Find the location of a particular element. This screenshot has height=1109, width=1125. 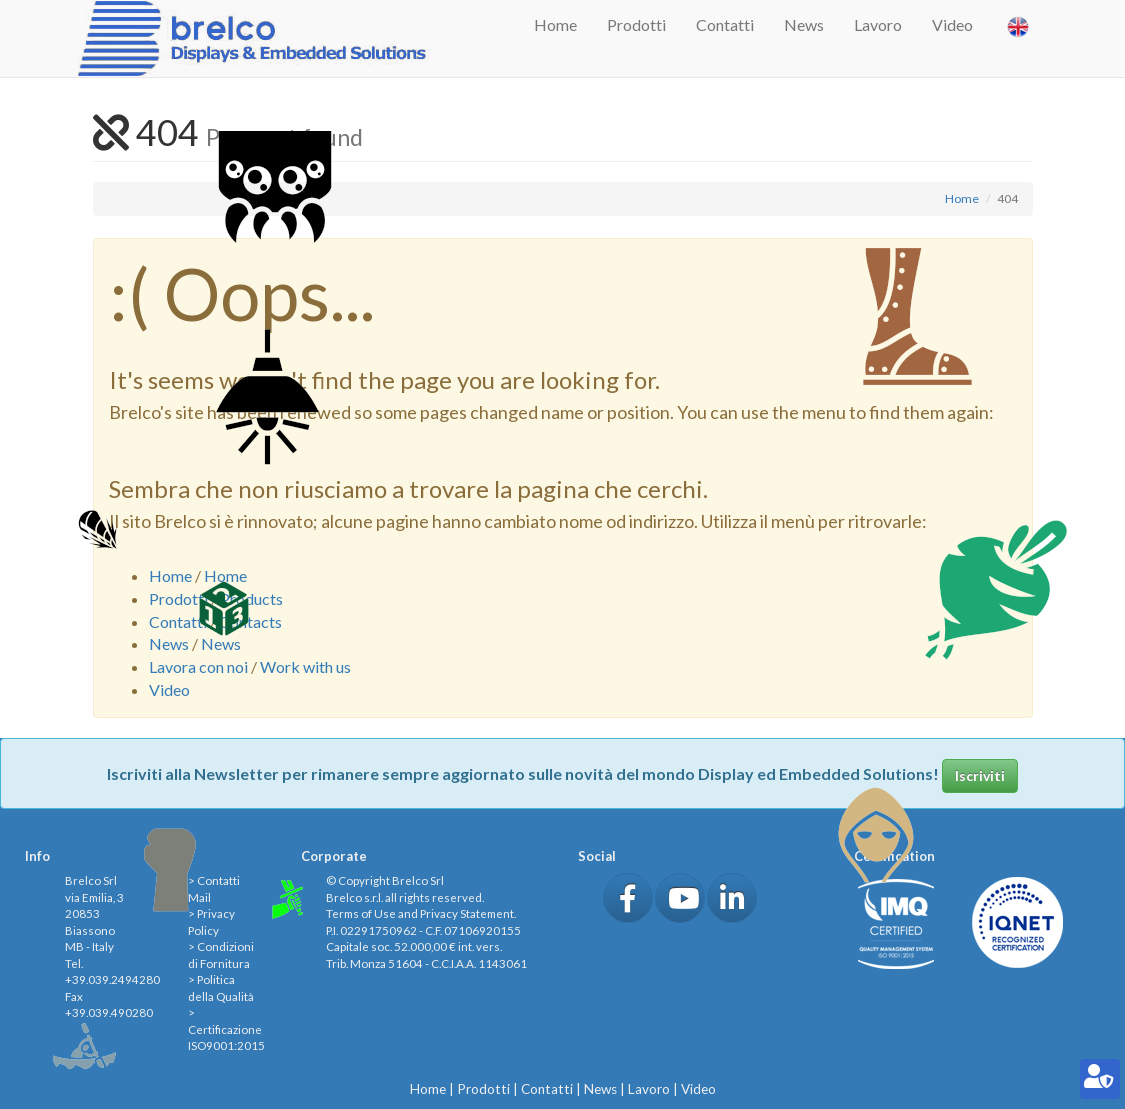

drill tool or equipment icon is located at coordinates (97, 529).